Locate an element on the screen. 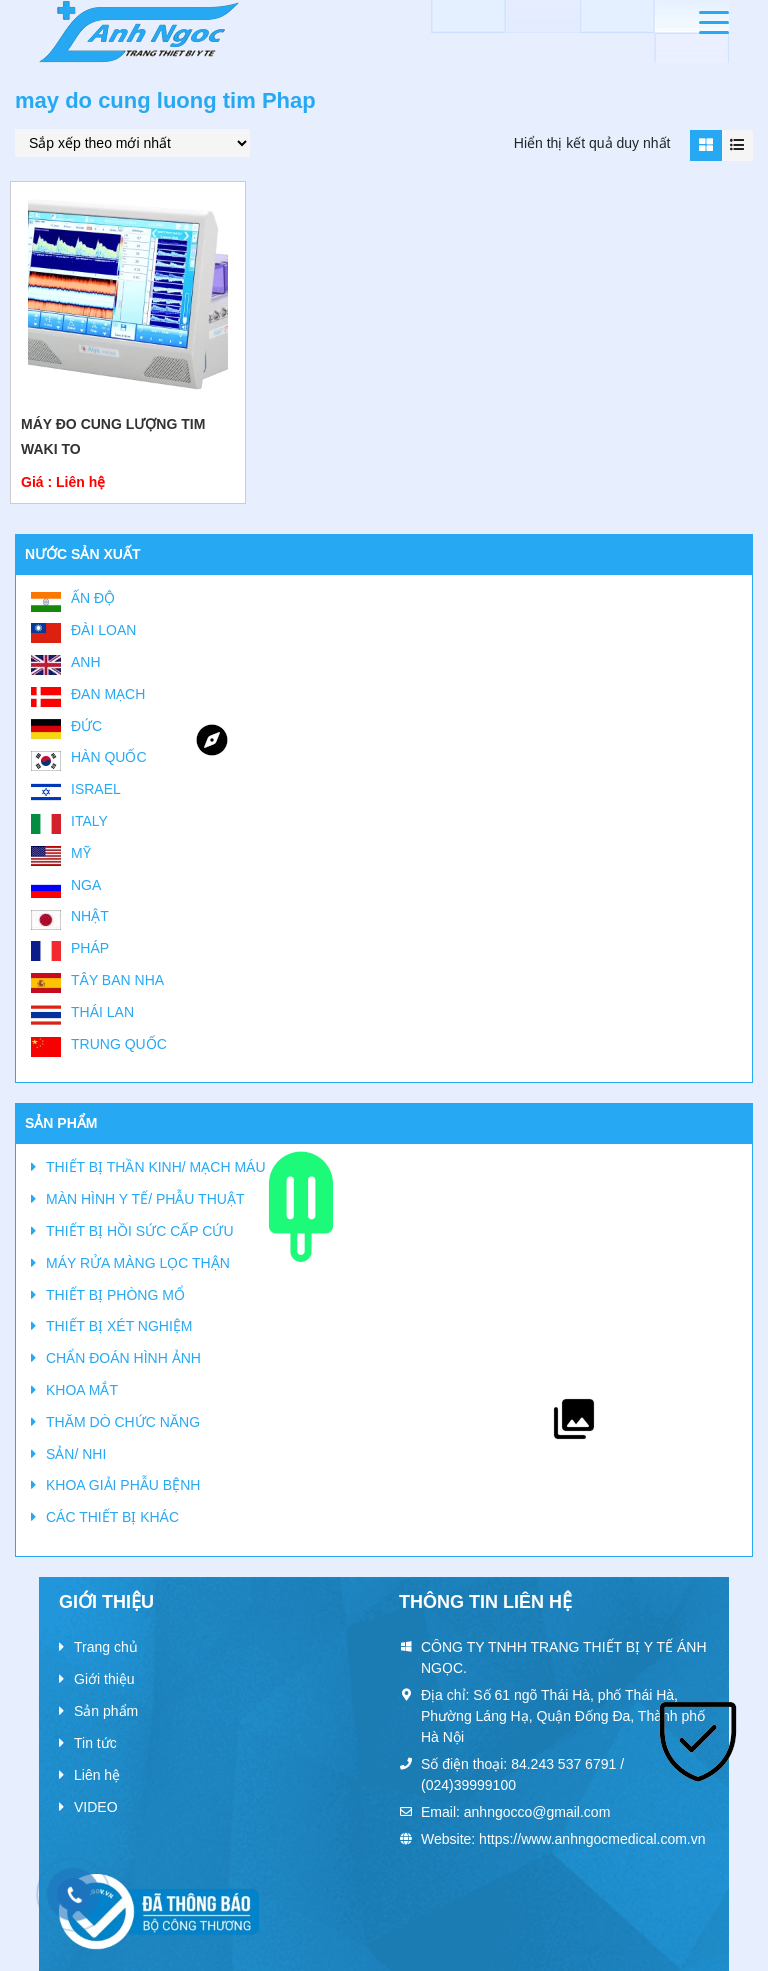 This screenshot has width=768, height=1971. access your photo library is located at coordinates (574, 1419).